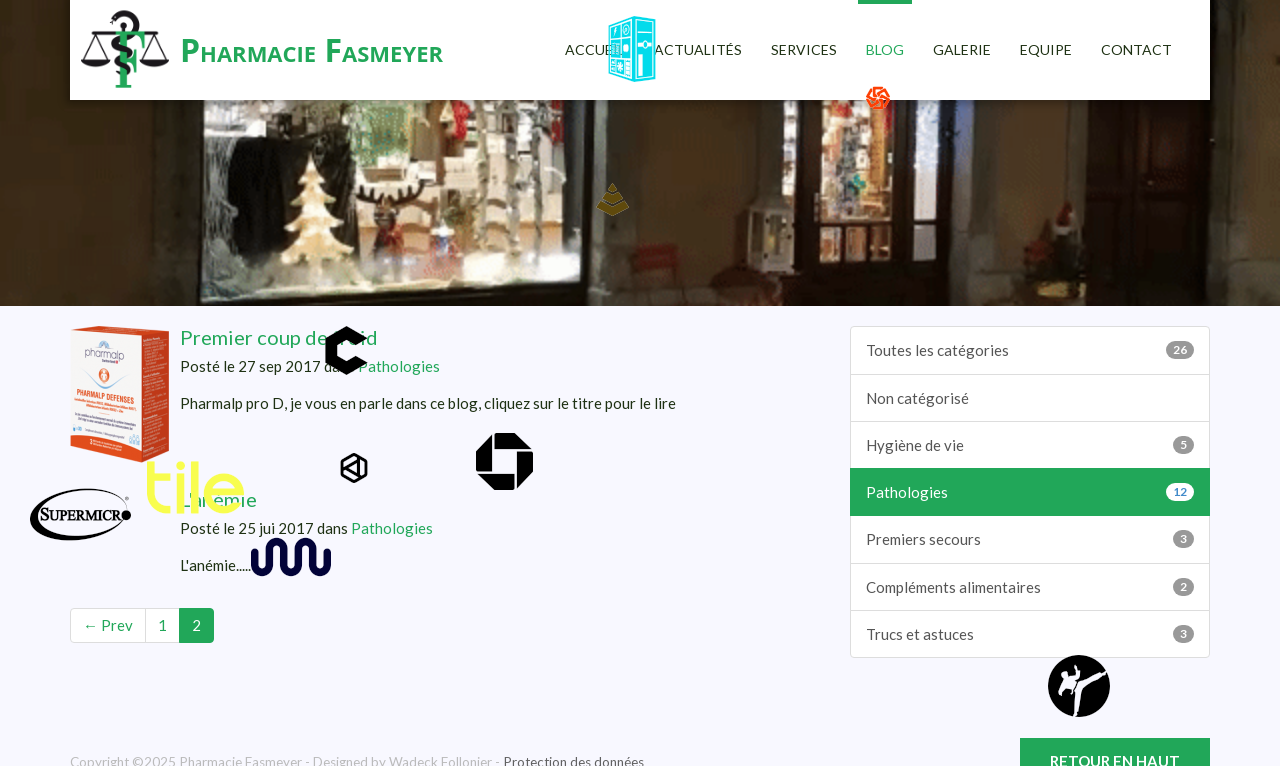  I want to click on red app logo, so click(612, 199).